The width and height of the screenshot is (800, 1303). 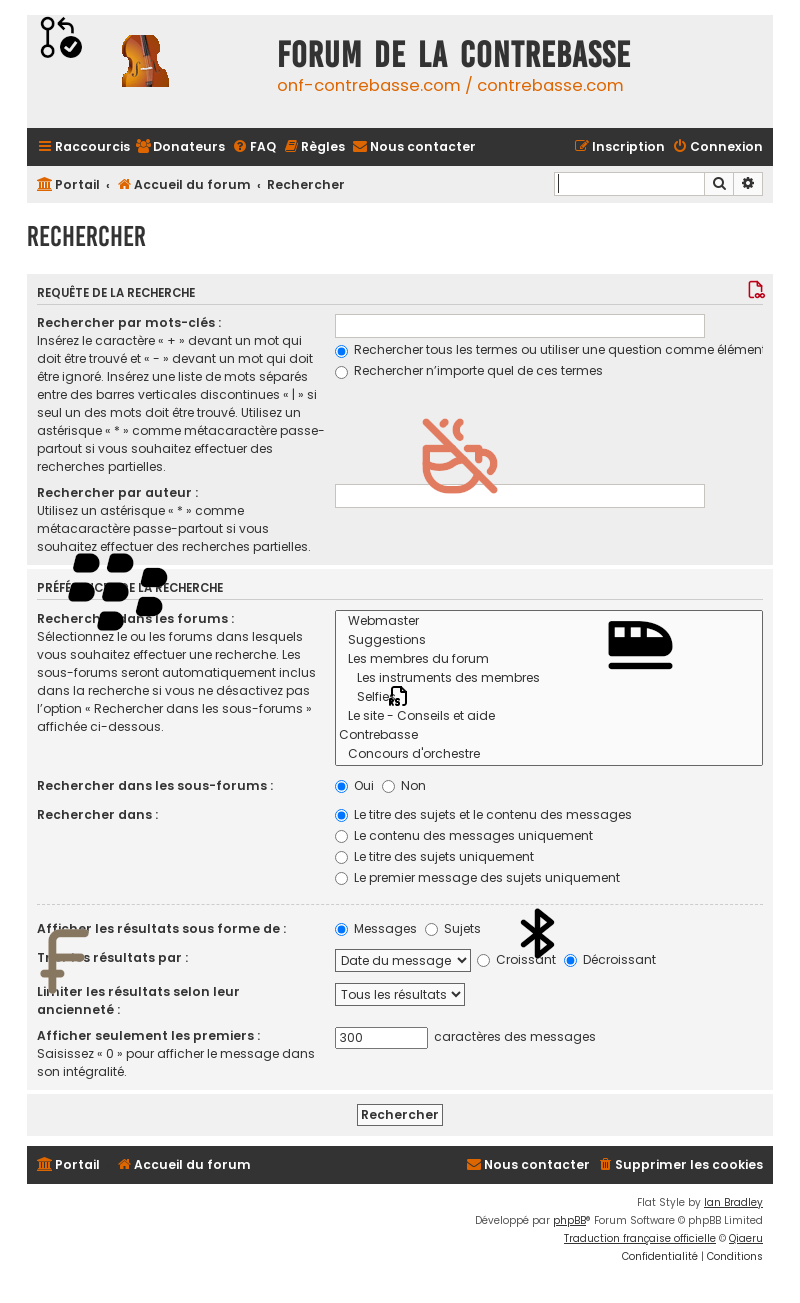 I want to click on a file with unlimited or infinite storage, so click(x=755, y=289).